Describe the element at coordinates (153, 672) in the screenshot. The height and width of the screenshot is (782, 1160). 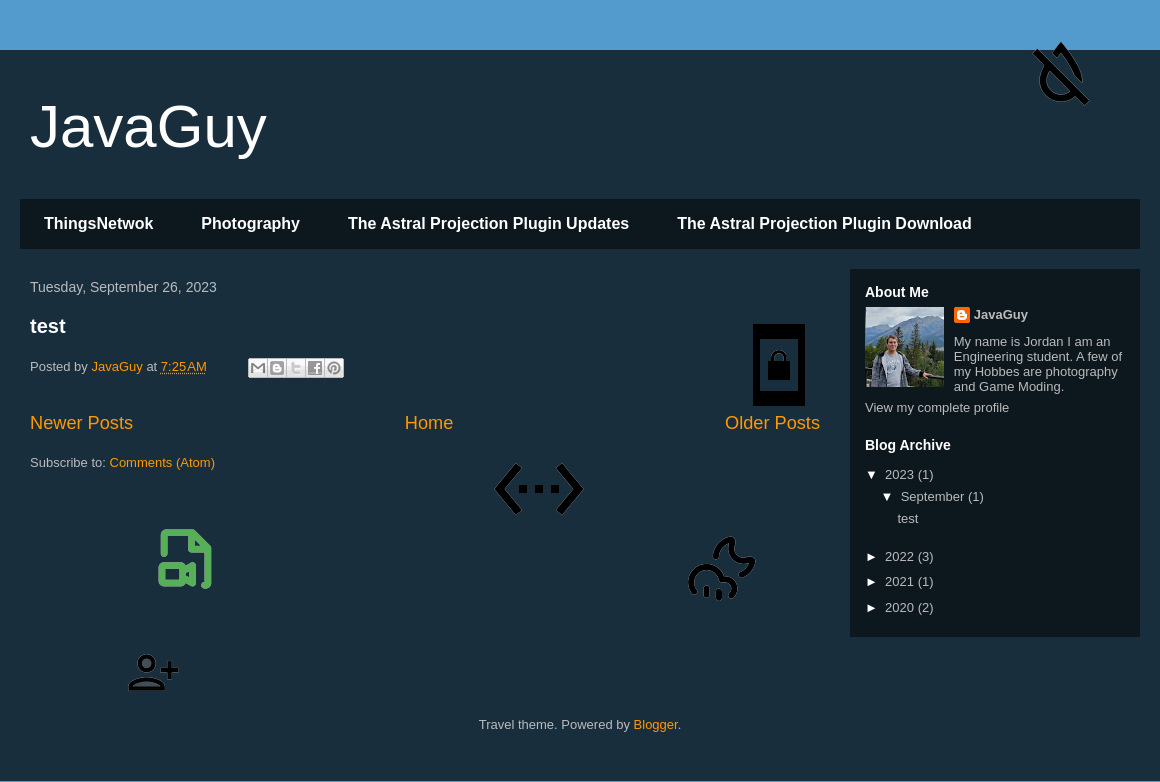
I see `add a new contact or friend` at that location.